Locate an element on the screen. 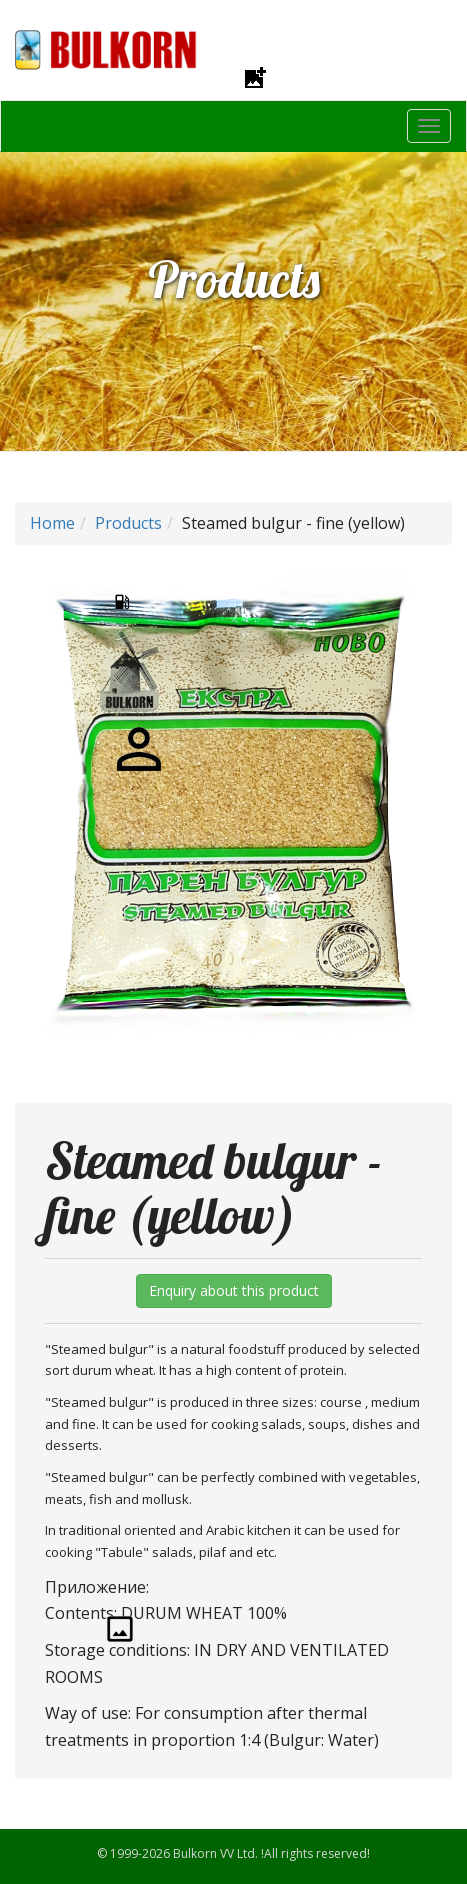 The height and width of the screenshot is (1884, 467). view original image without cropping is located at coordinates (120, 1629).